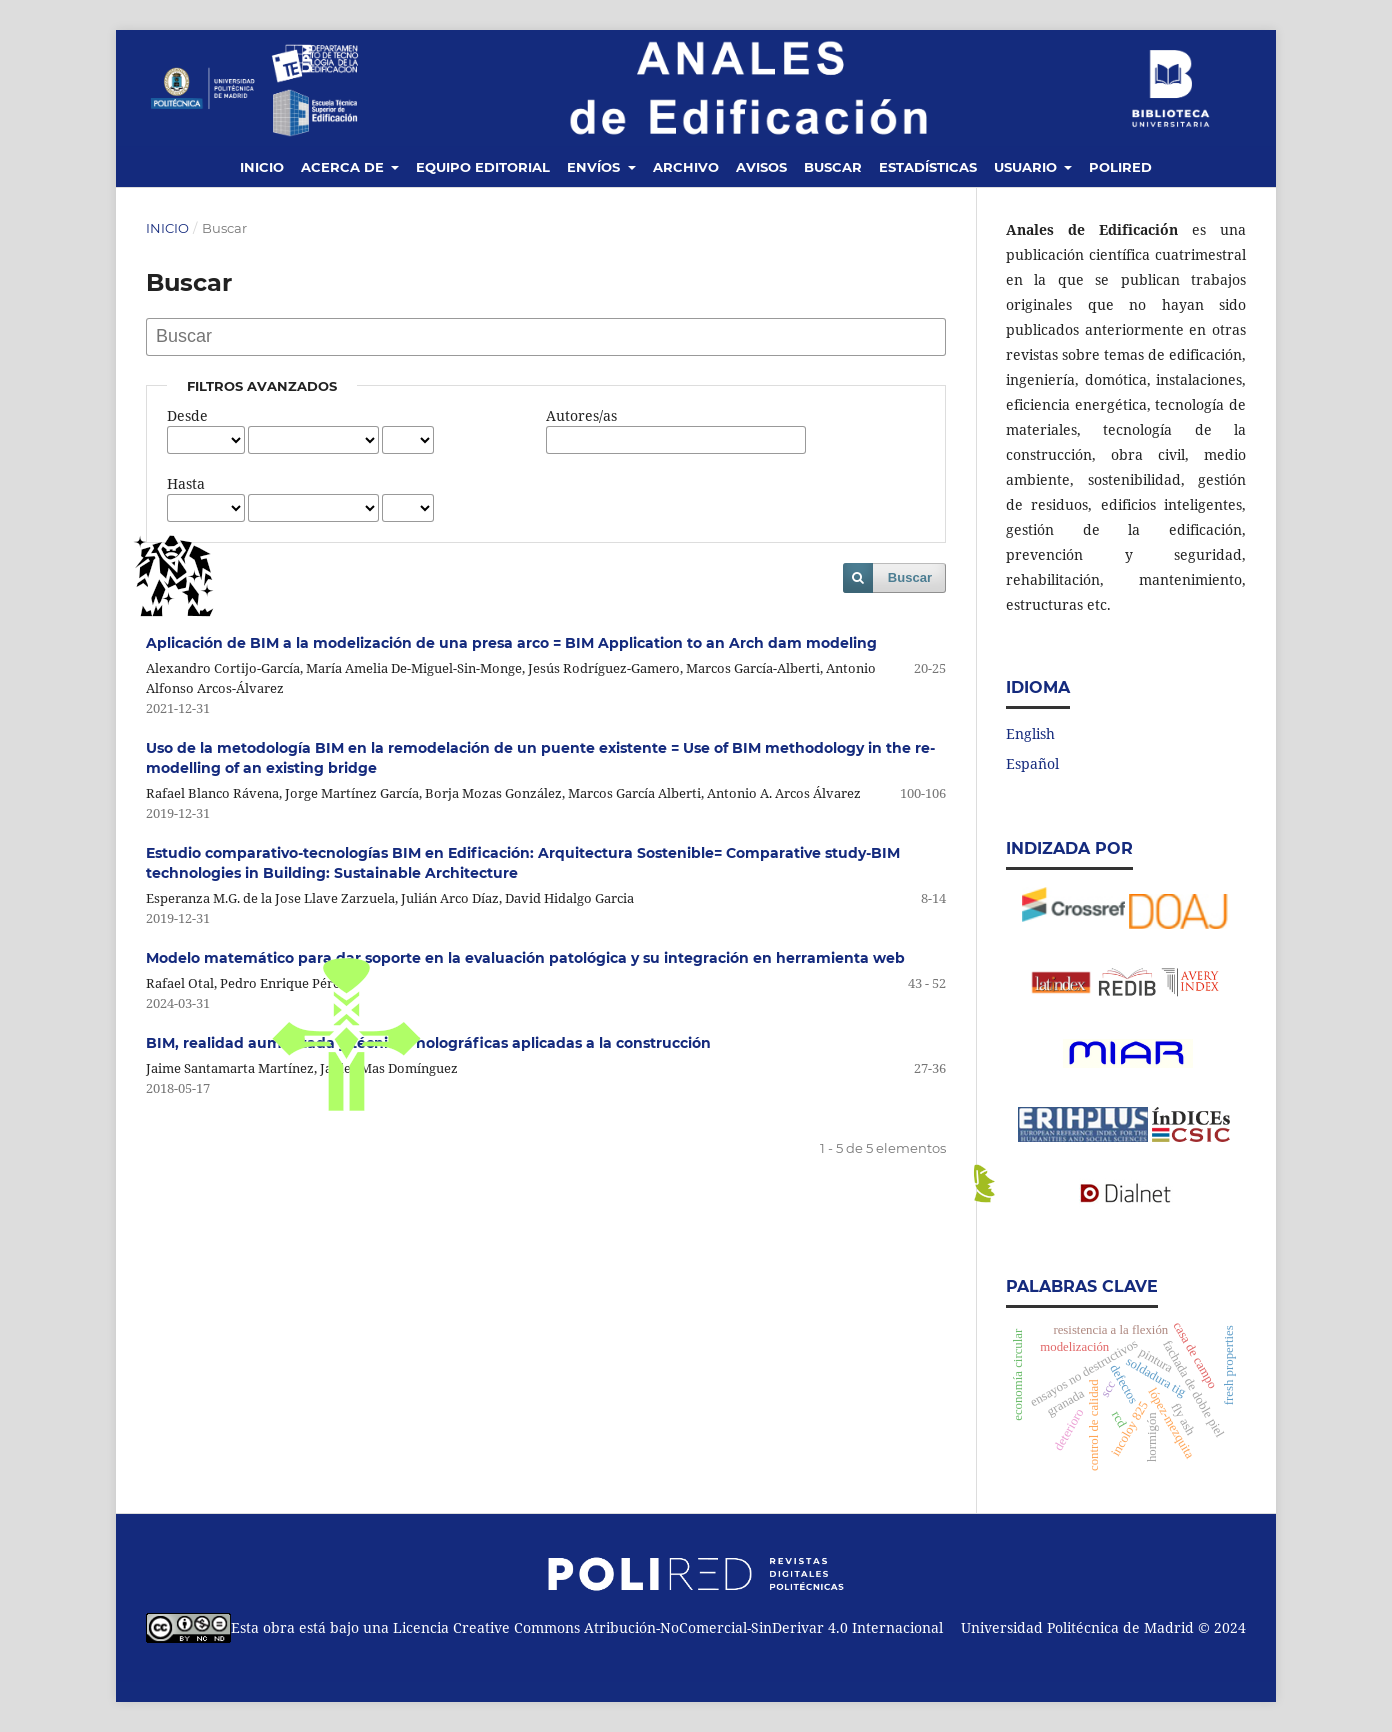 The height and width of the screenshot is (1732, 1392). What do you see at coordinates (346, 1033) in the screenshot?
I see `select a sword or melee weapon in a game inventory` at bounding box center [346, 1033].